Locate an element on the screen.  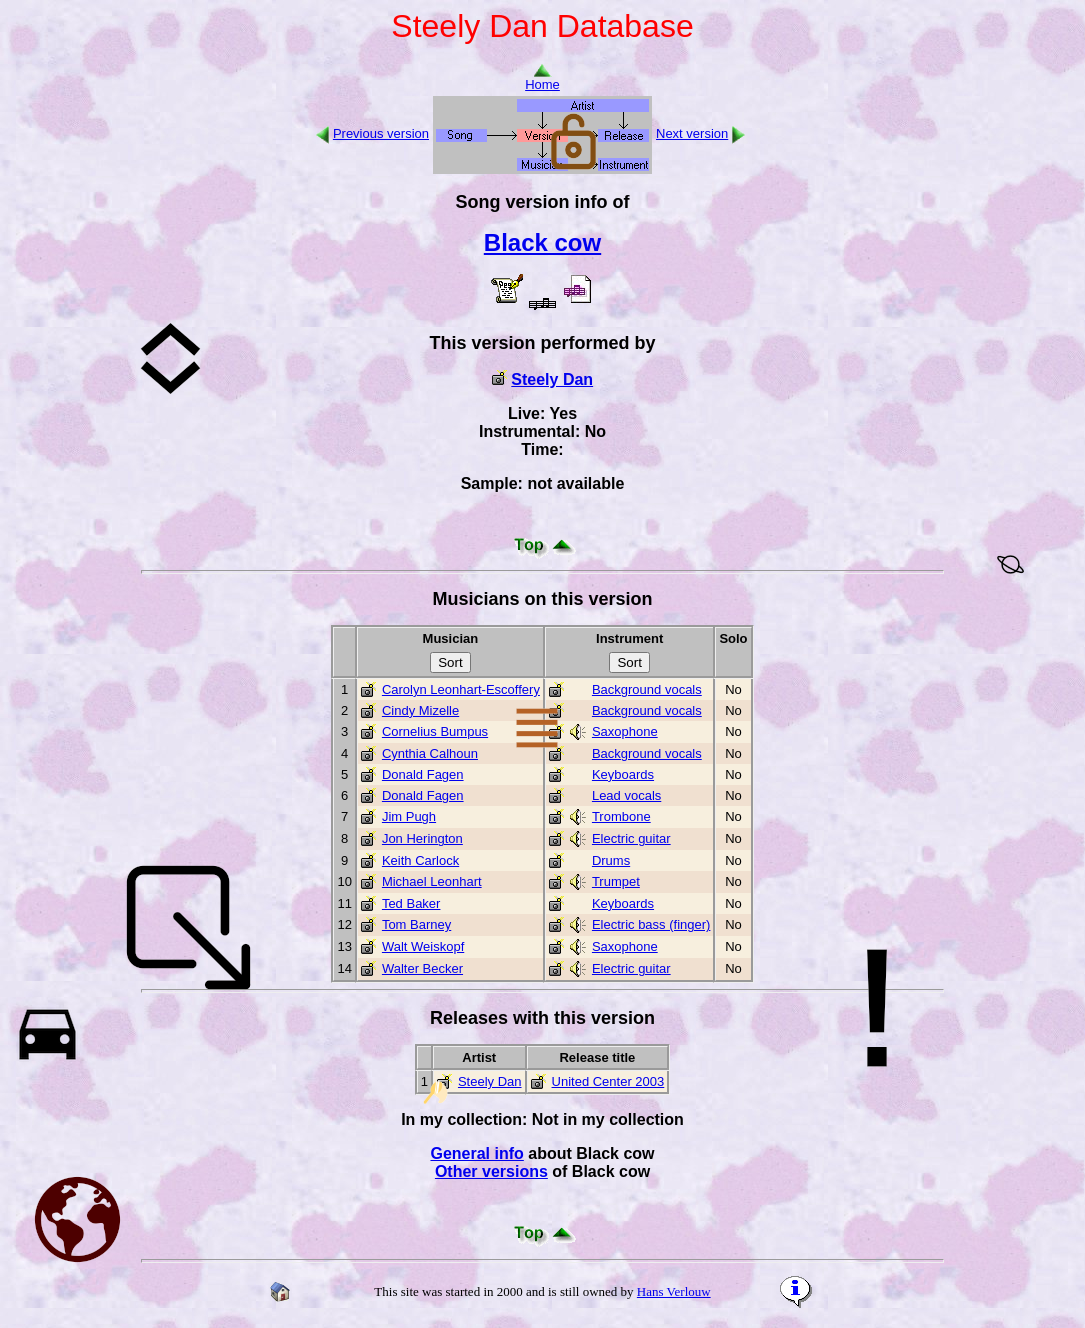
expand or collapse a section is located at coordinates (170, 358).